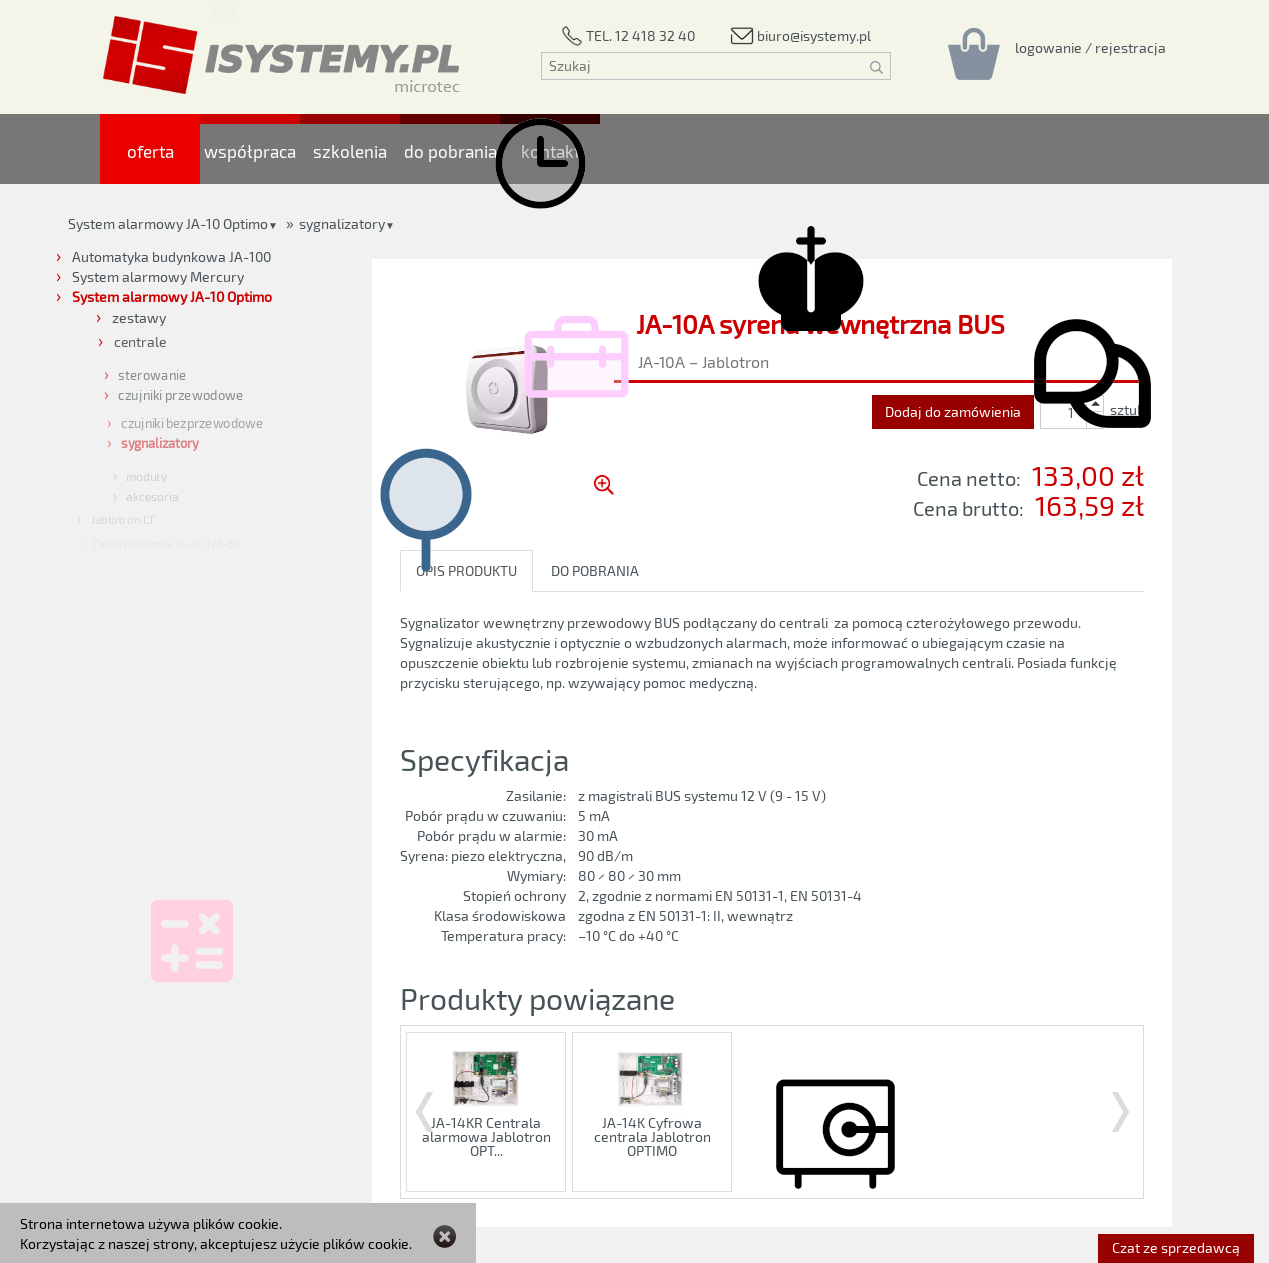 This screenshot has height=1263, width=1269. What do you see at coordinates (192, 941) in the screenshot?
I see `open calculator or math tools` at bounding box center [192, 941].